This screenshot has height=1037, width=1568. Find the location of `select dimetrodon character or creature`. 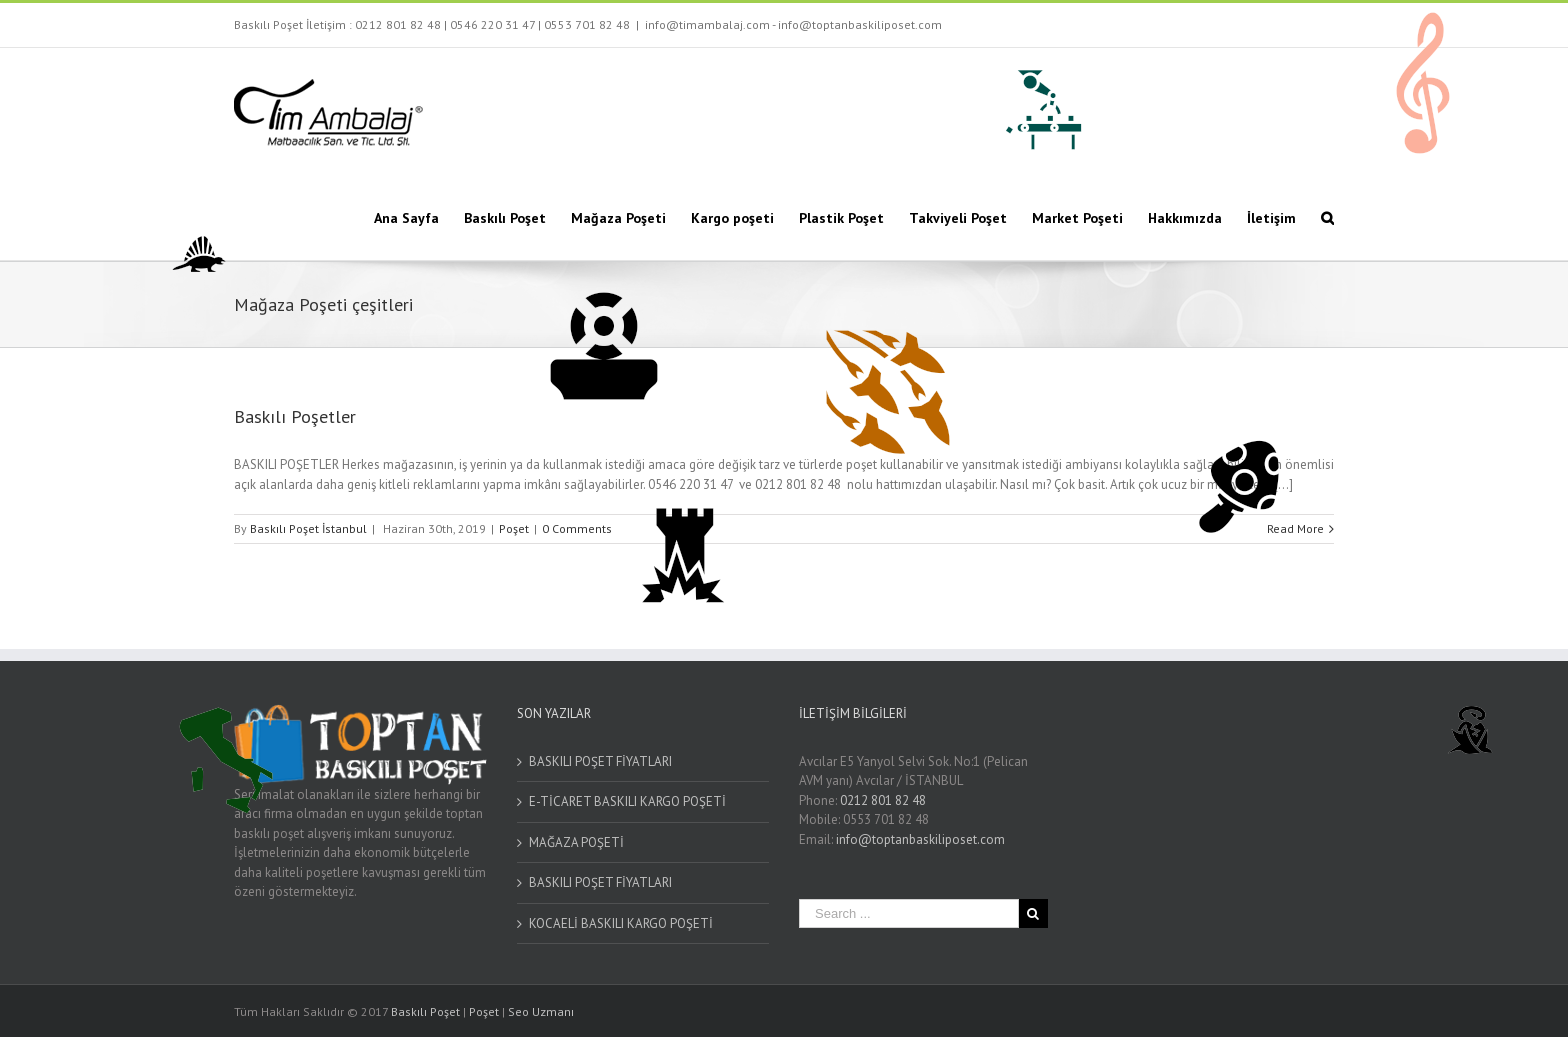

select dimetrodon character or creature is located at coordinates (199, 254).